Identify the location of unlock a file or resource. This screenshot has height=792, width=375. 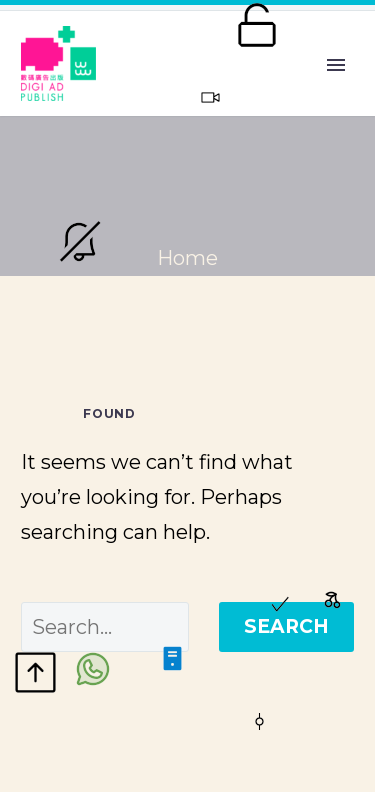
(257, 25).